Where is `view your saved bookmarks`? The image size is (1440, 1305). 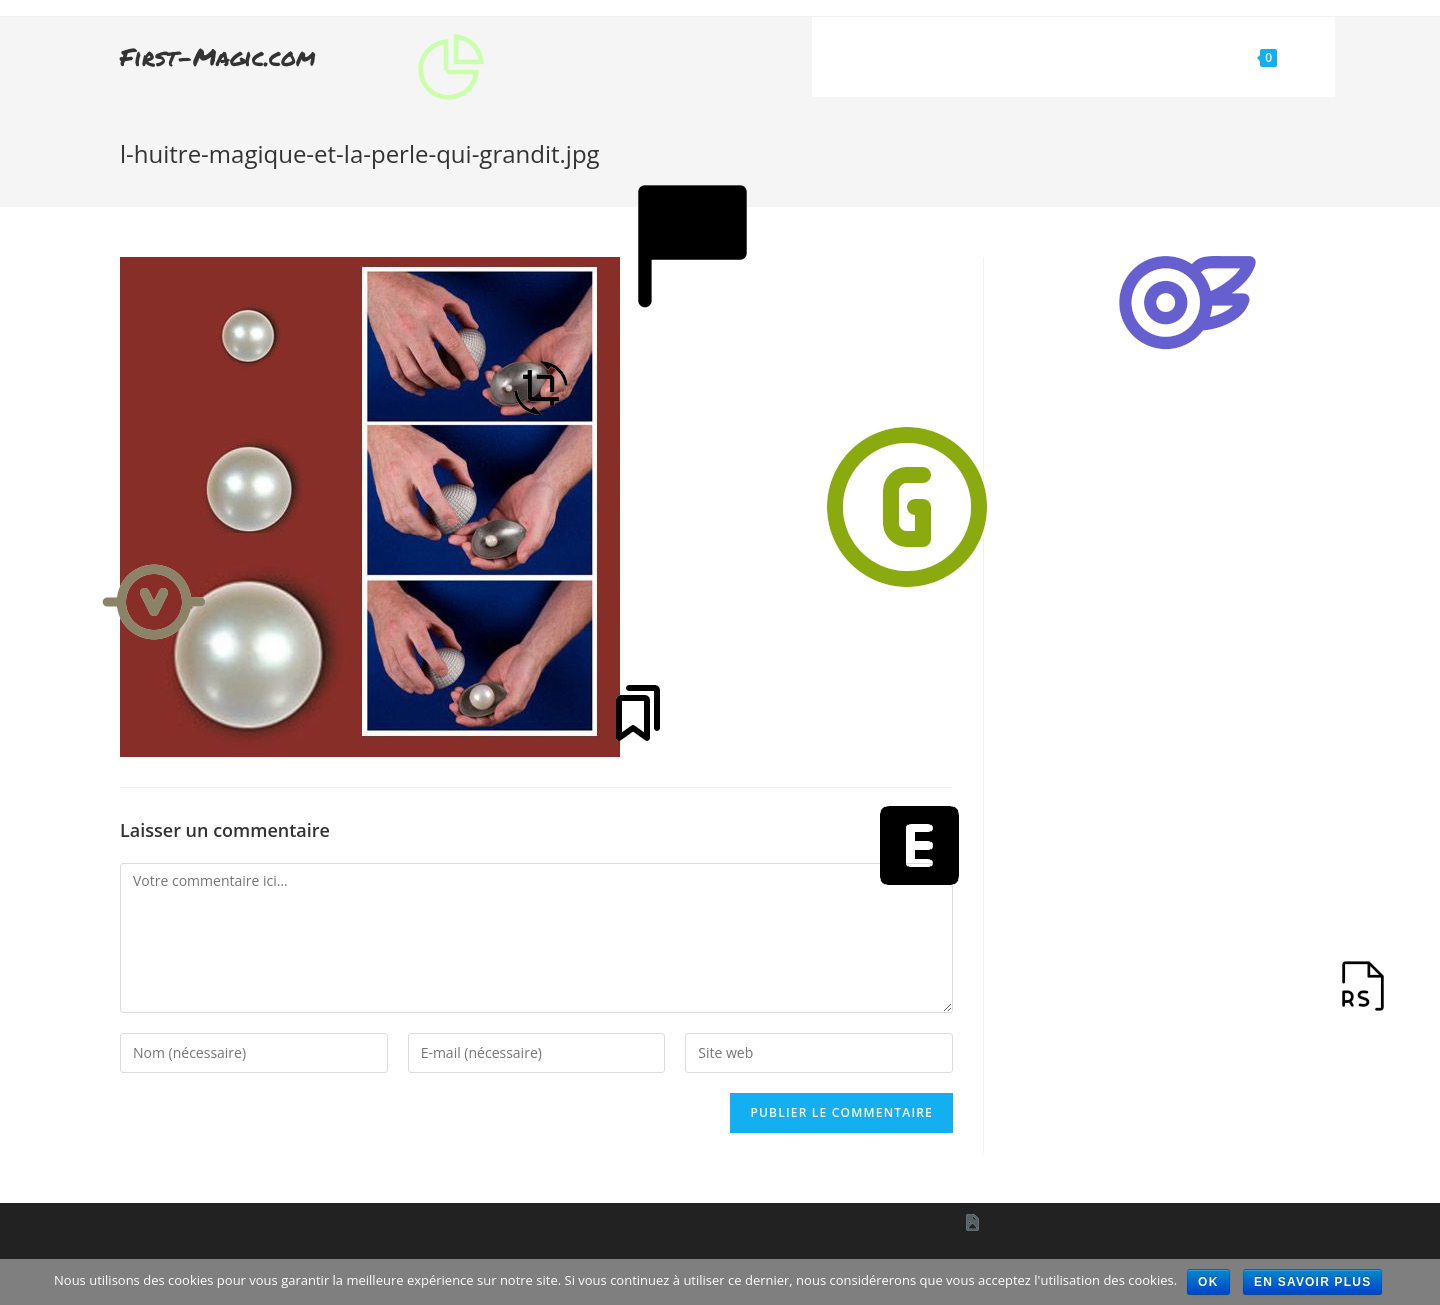 view your saved bookmarks is located at coordinates (638, 713).